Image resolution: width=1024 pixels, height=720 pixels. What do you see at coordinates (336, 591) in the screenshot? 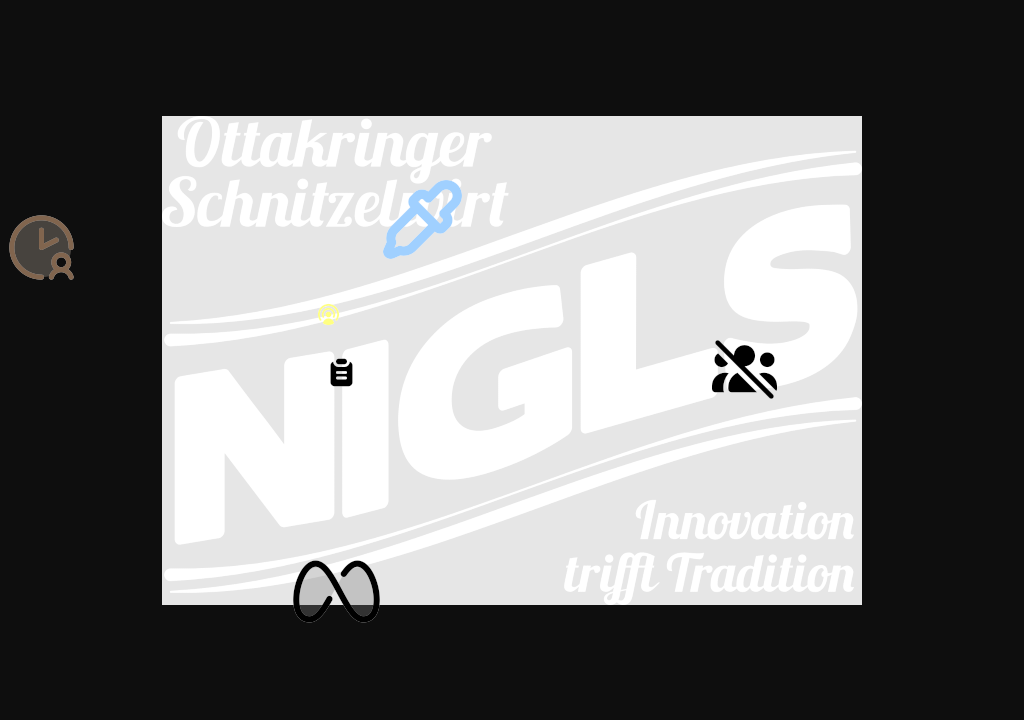
I see `Meta company logo` at bounding box center [336, 591].